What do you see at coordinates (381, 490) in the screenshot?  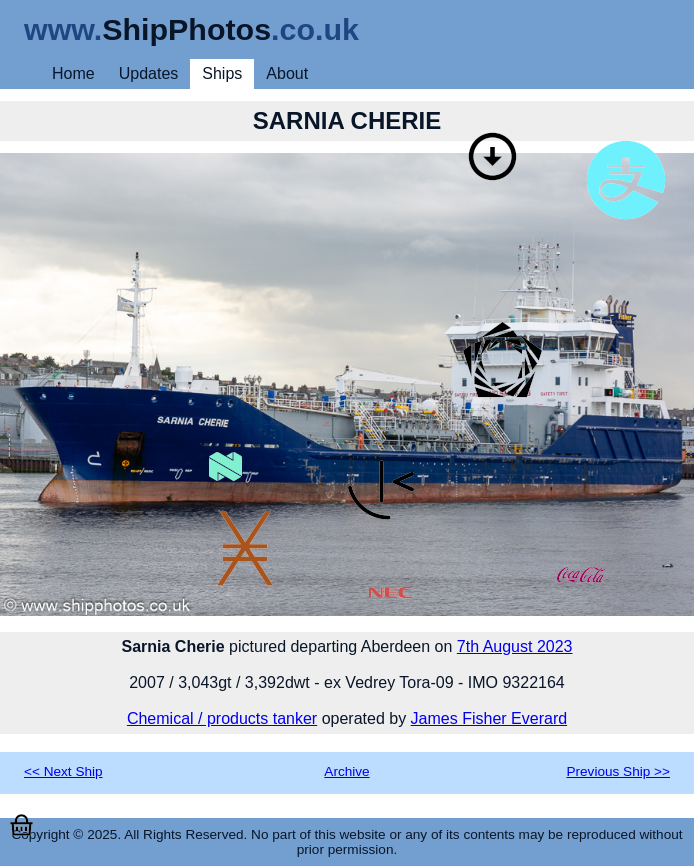 I see `visit Frontend Mentor website` at bounding box center [381, 490].